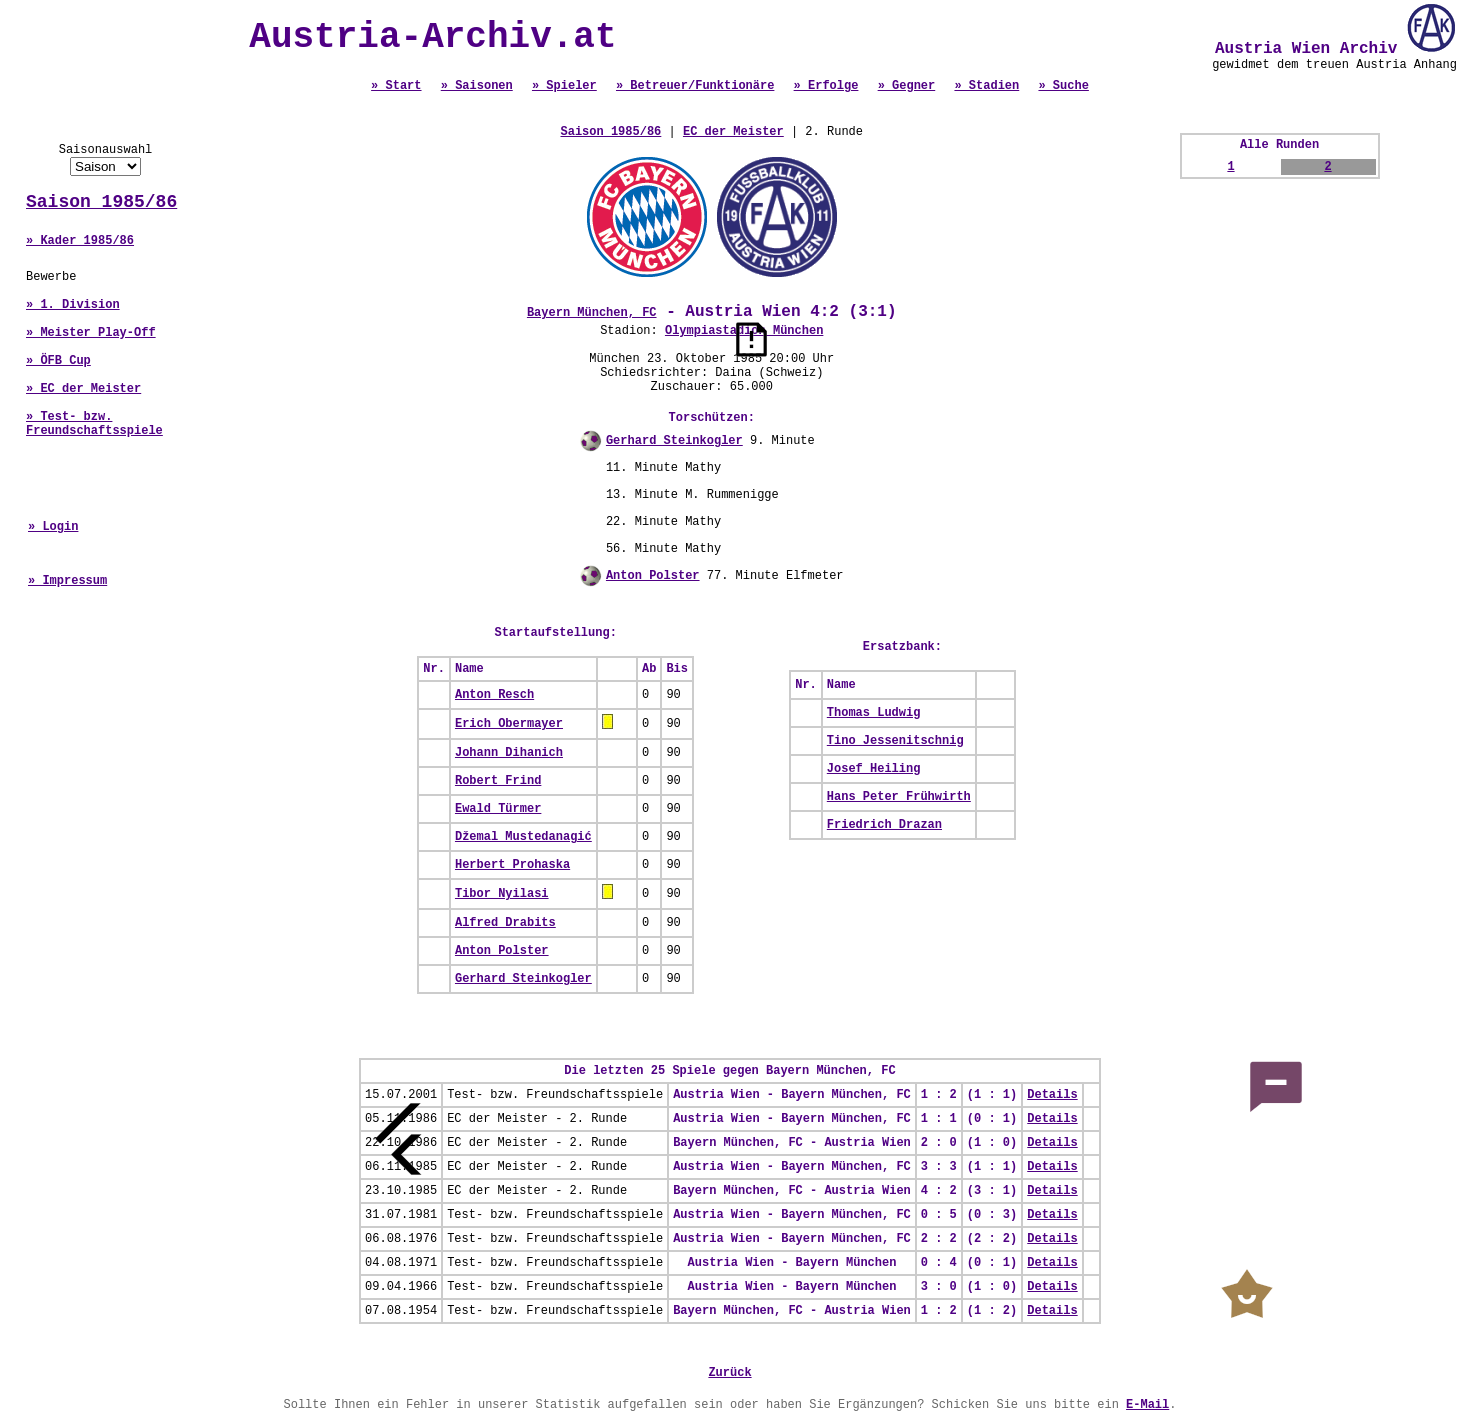 This screenshot has width=1460, height=1412. What do you see at coordinates (402, 1139) in the screenshot?
I see `flutter framework logo` at bounding box center [402, 1139].